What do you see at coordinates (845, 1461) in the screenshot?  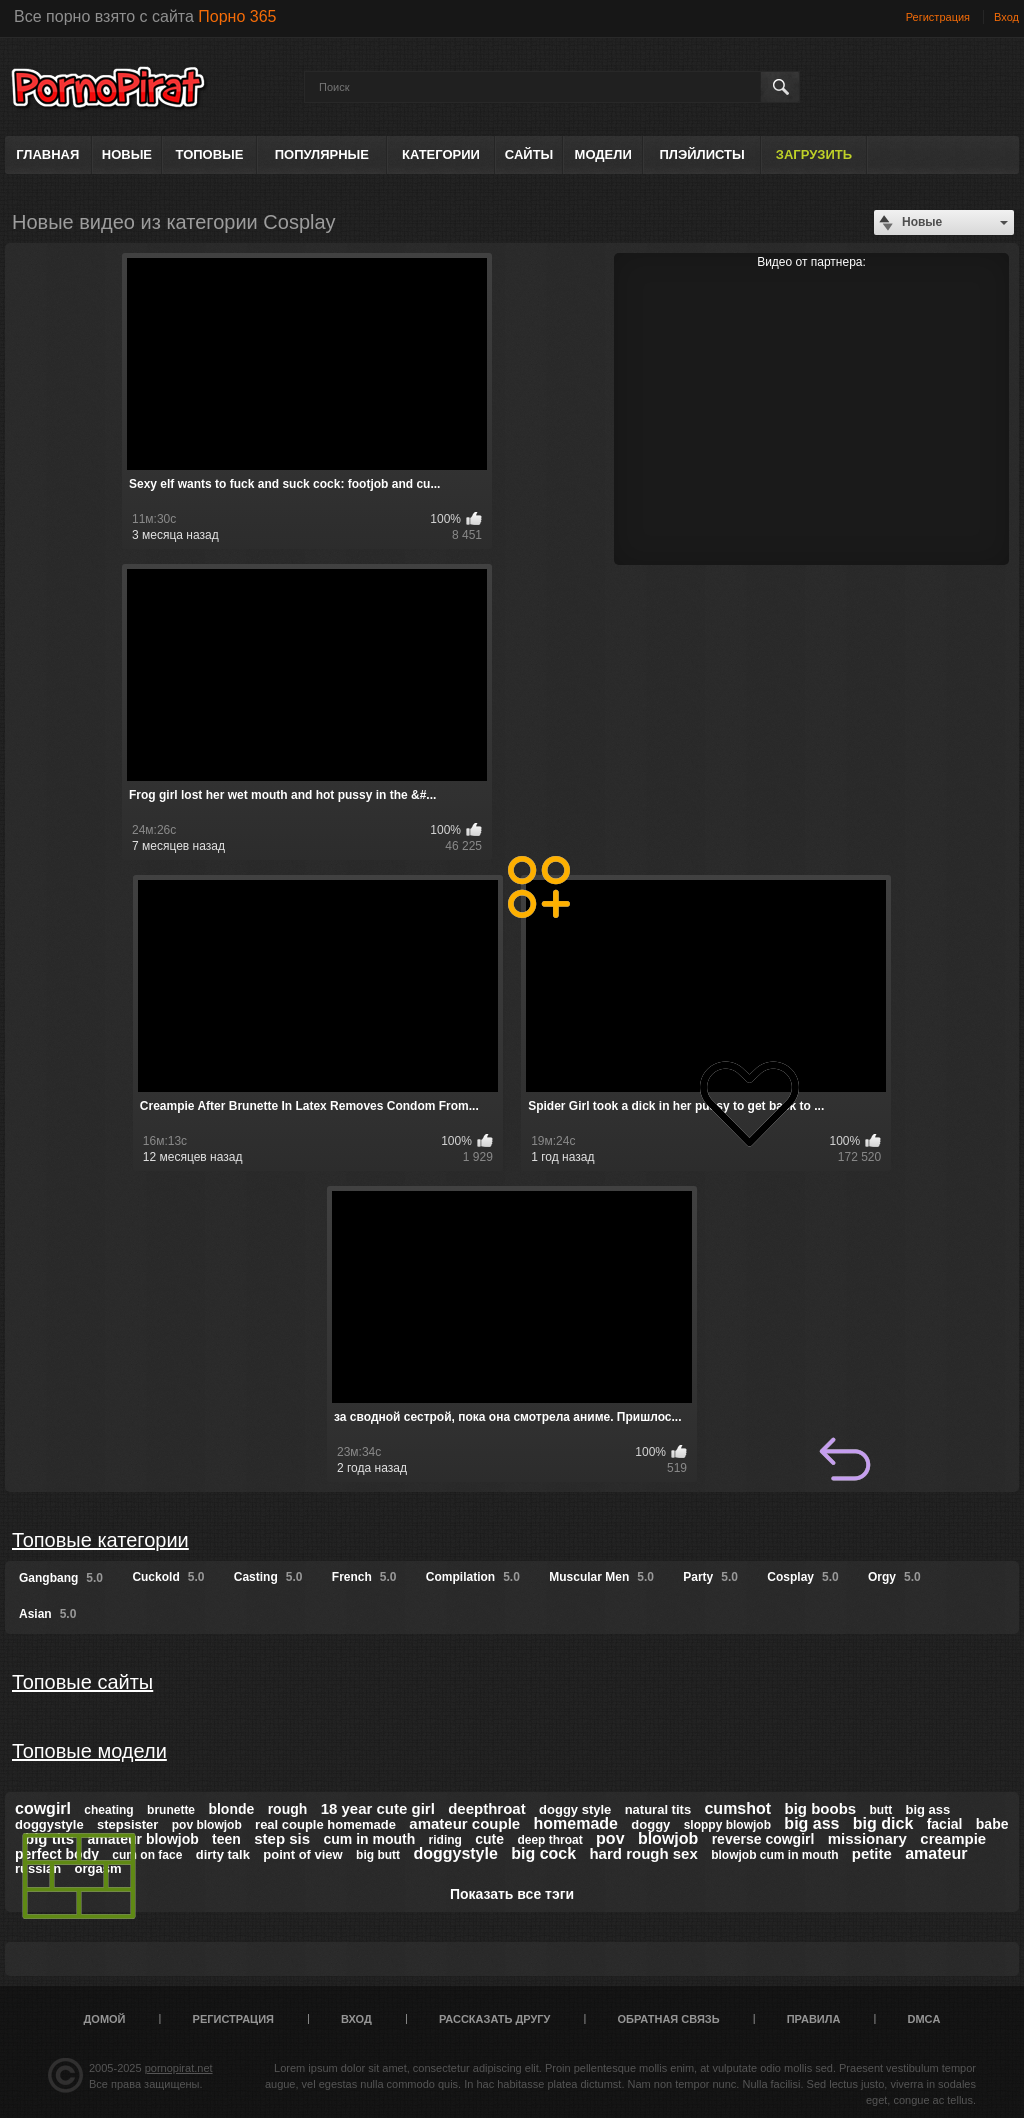 I see `undo last action` at bounding box center [845, 1461].